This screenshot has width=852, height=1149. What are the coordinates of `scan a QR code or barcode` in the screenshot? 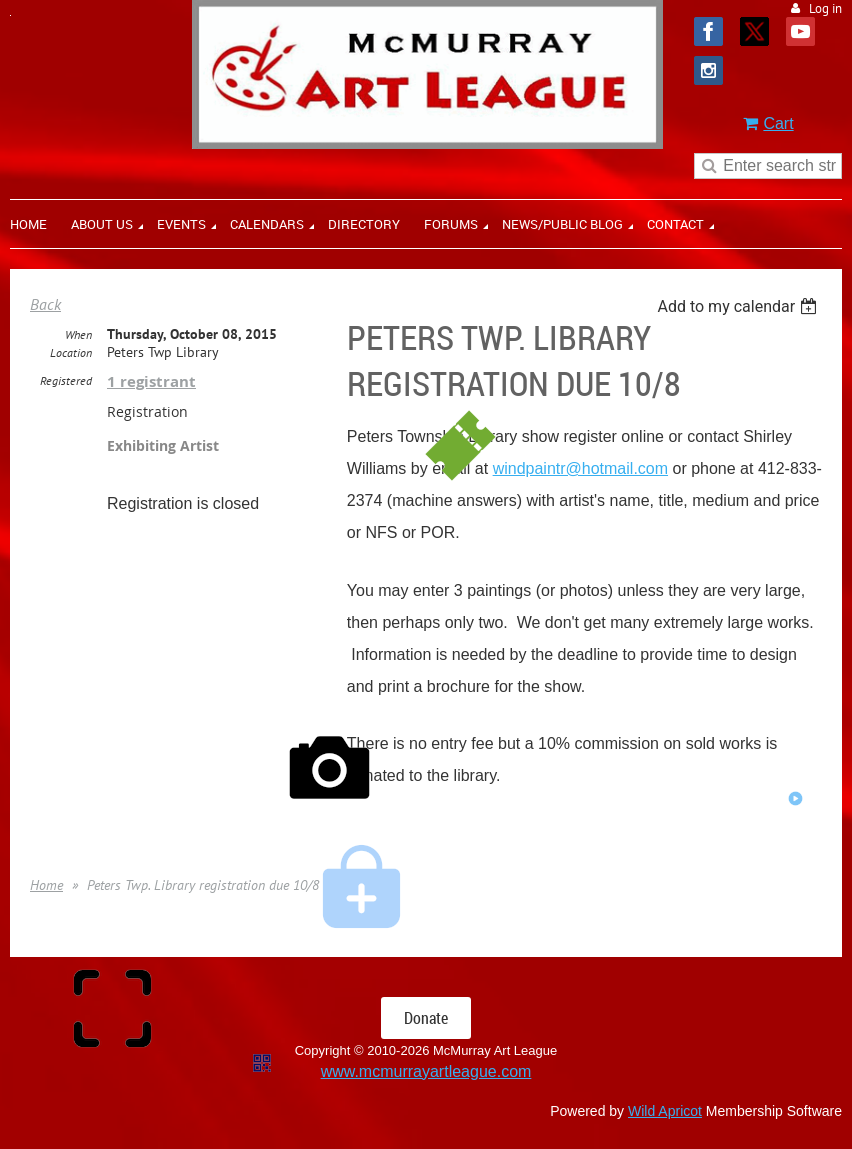 It's located at (112, 1008).